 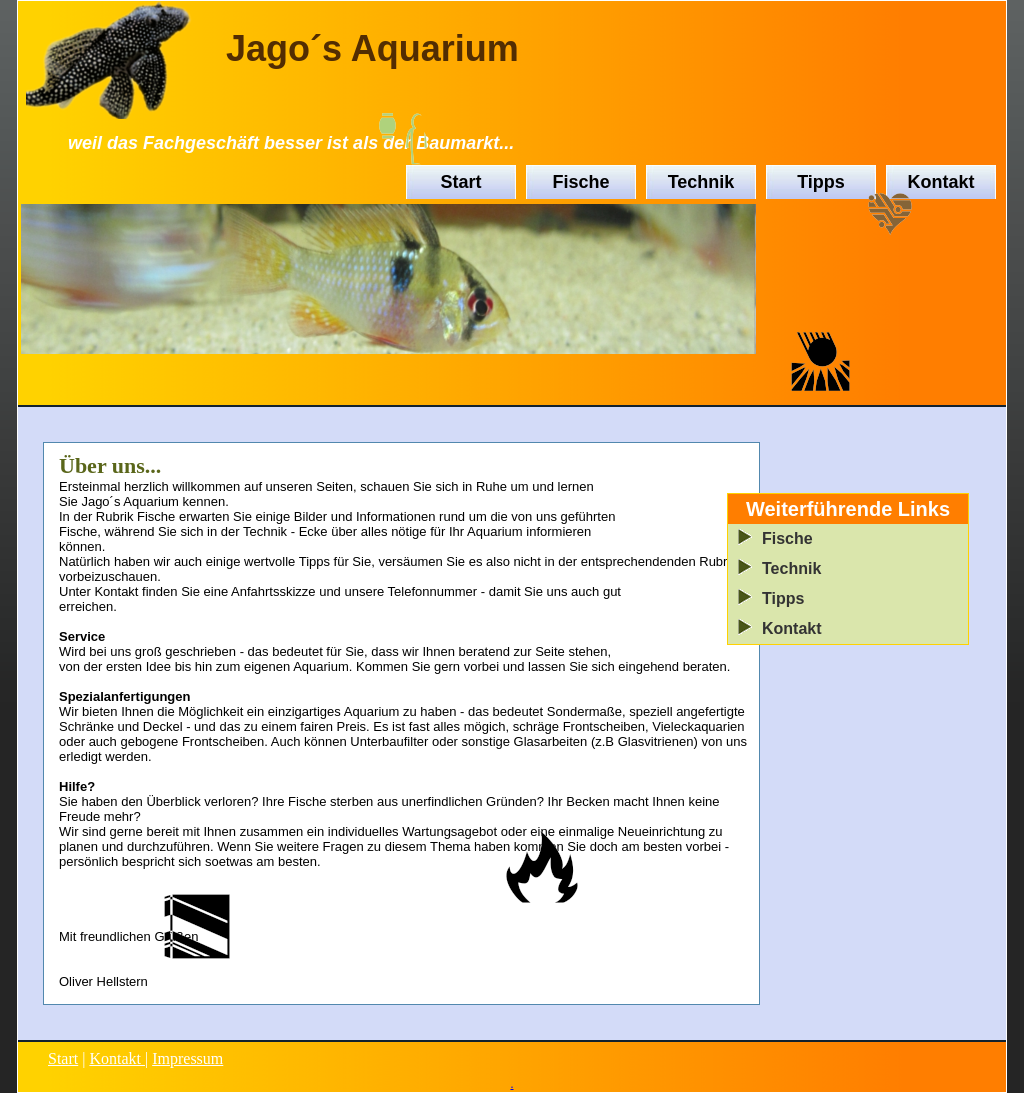 I want to click on indicates AI or technology-assisted features, so click(x=890, y=214).